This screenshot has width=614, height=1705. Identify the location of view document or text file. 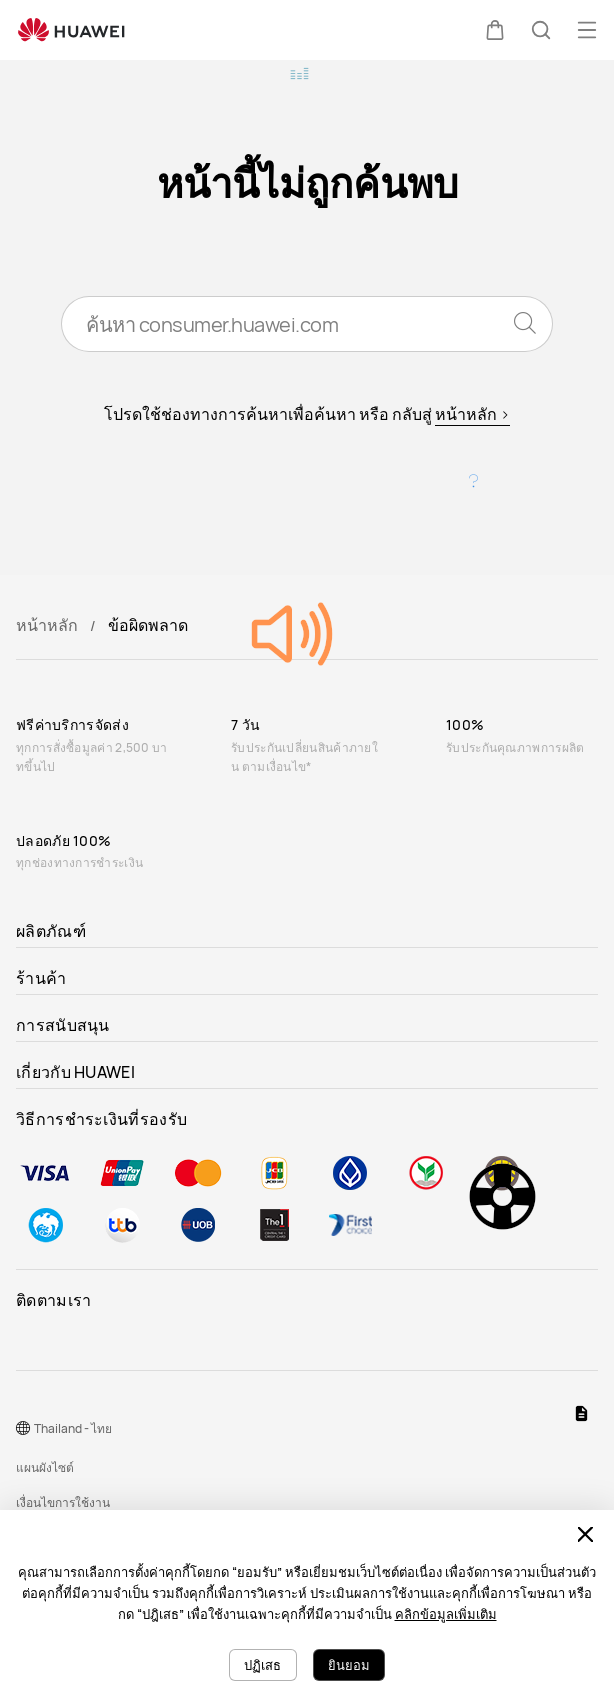
(581, 1413).